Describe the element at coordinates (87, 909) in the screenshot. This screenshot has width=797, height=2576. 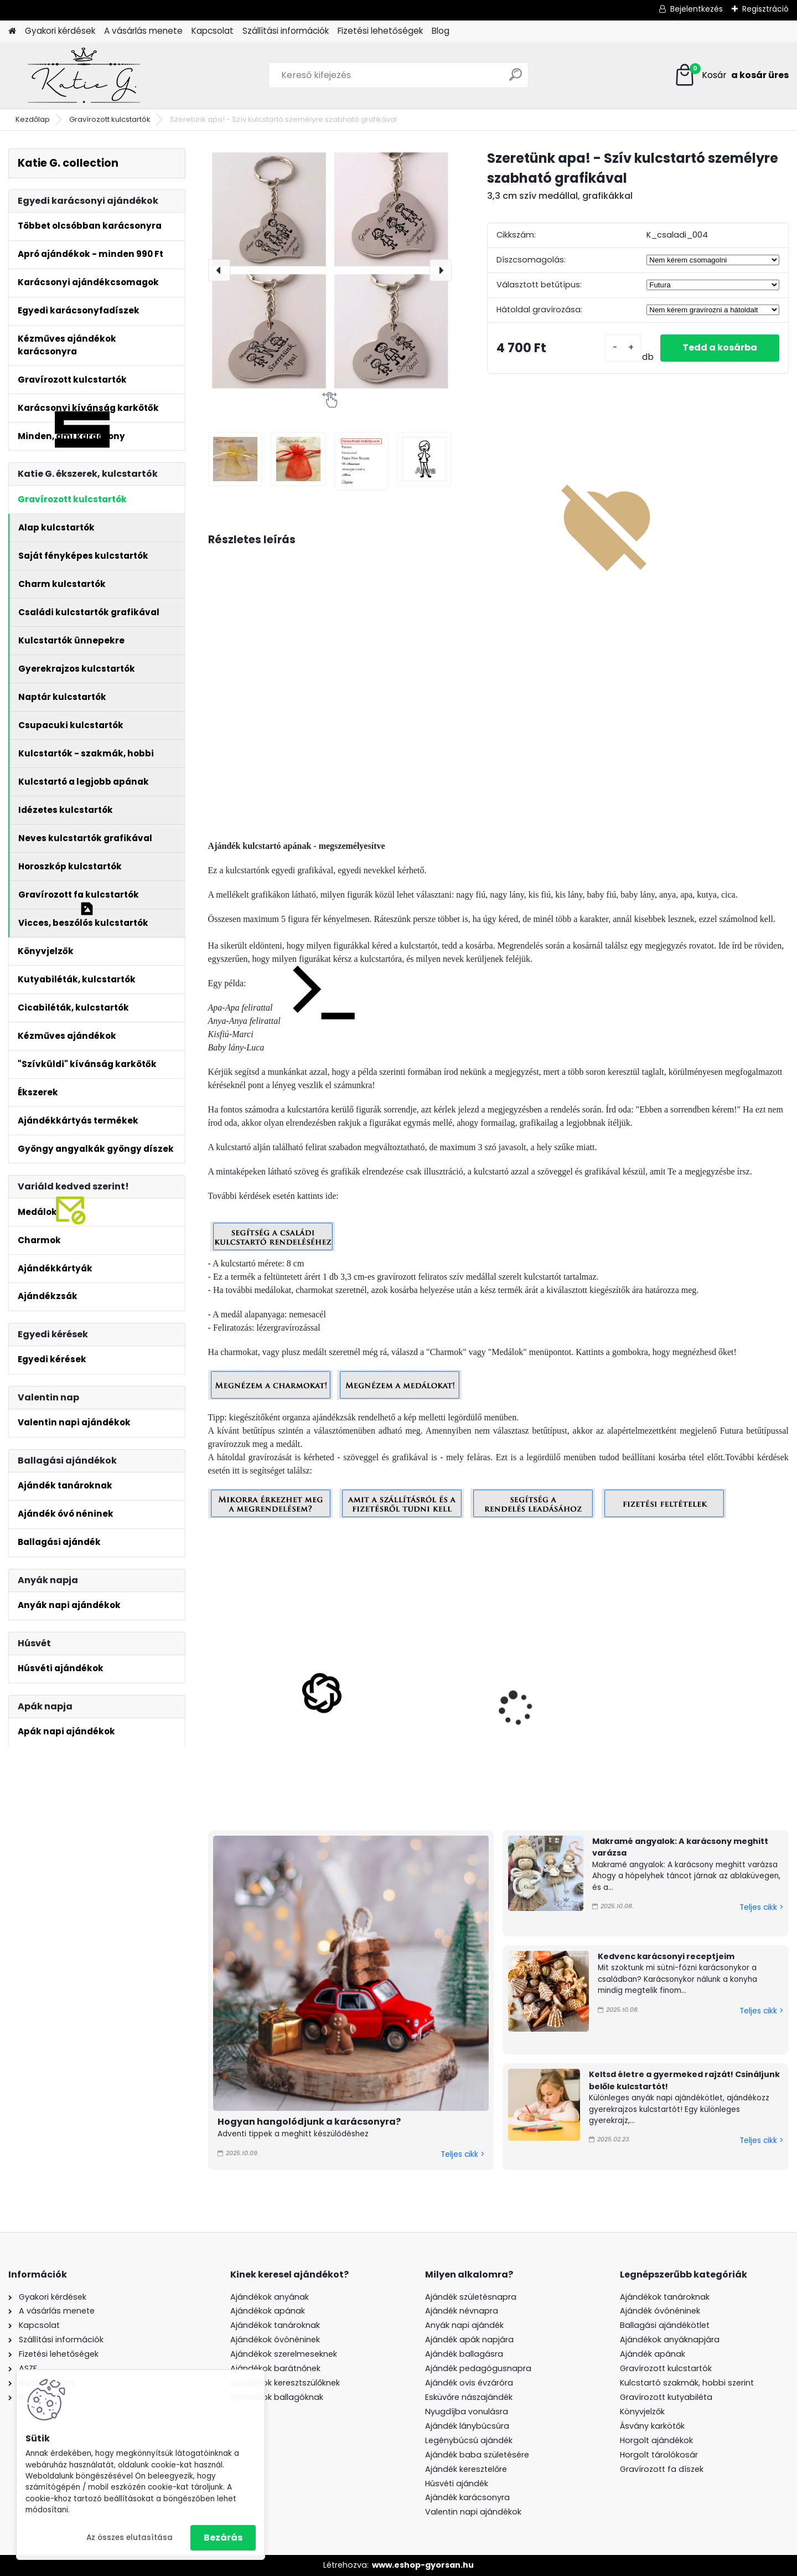
I see `view image file` at that location.